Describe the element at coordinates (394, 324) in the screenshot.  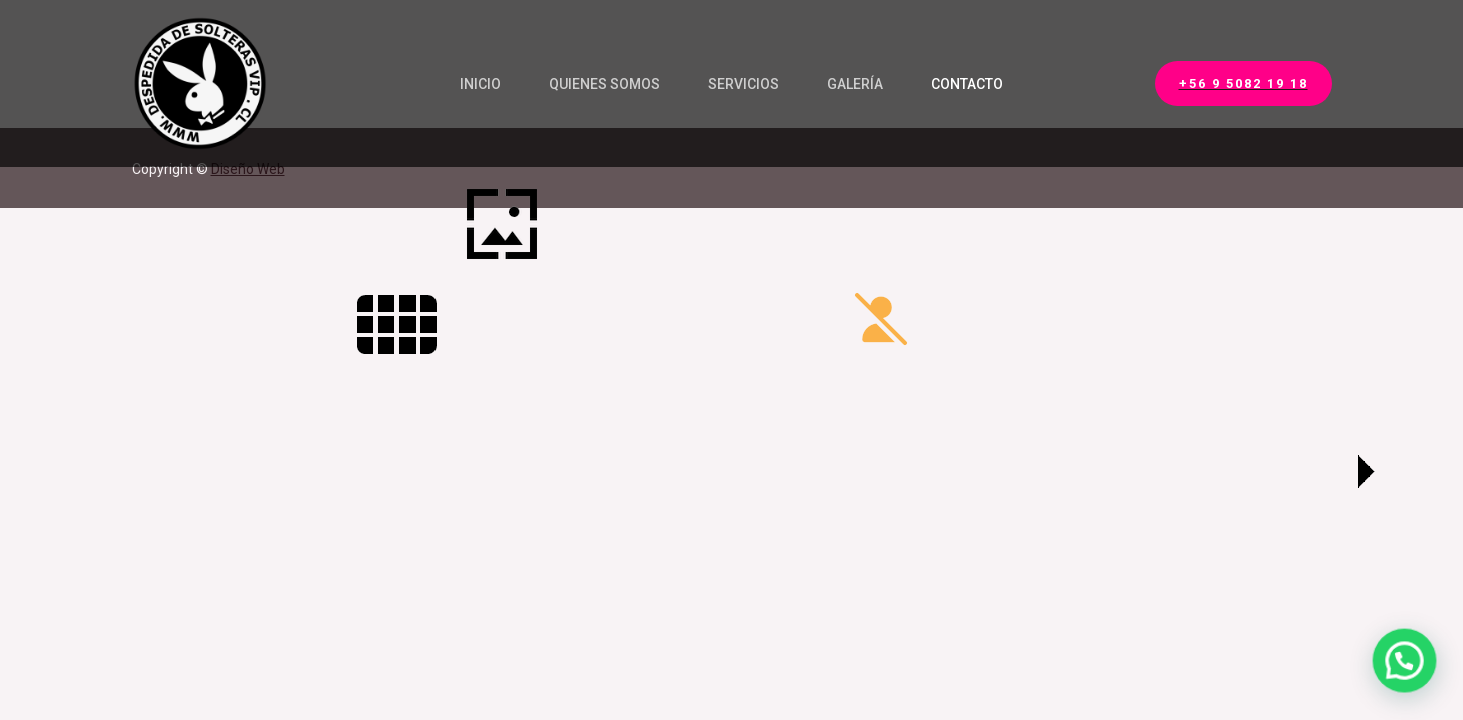
I see `switch to comfortable grid view` at that location.